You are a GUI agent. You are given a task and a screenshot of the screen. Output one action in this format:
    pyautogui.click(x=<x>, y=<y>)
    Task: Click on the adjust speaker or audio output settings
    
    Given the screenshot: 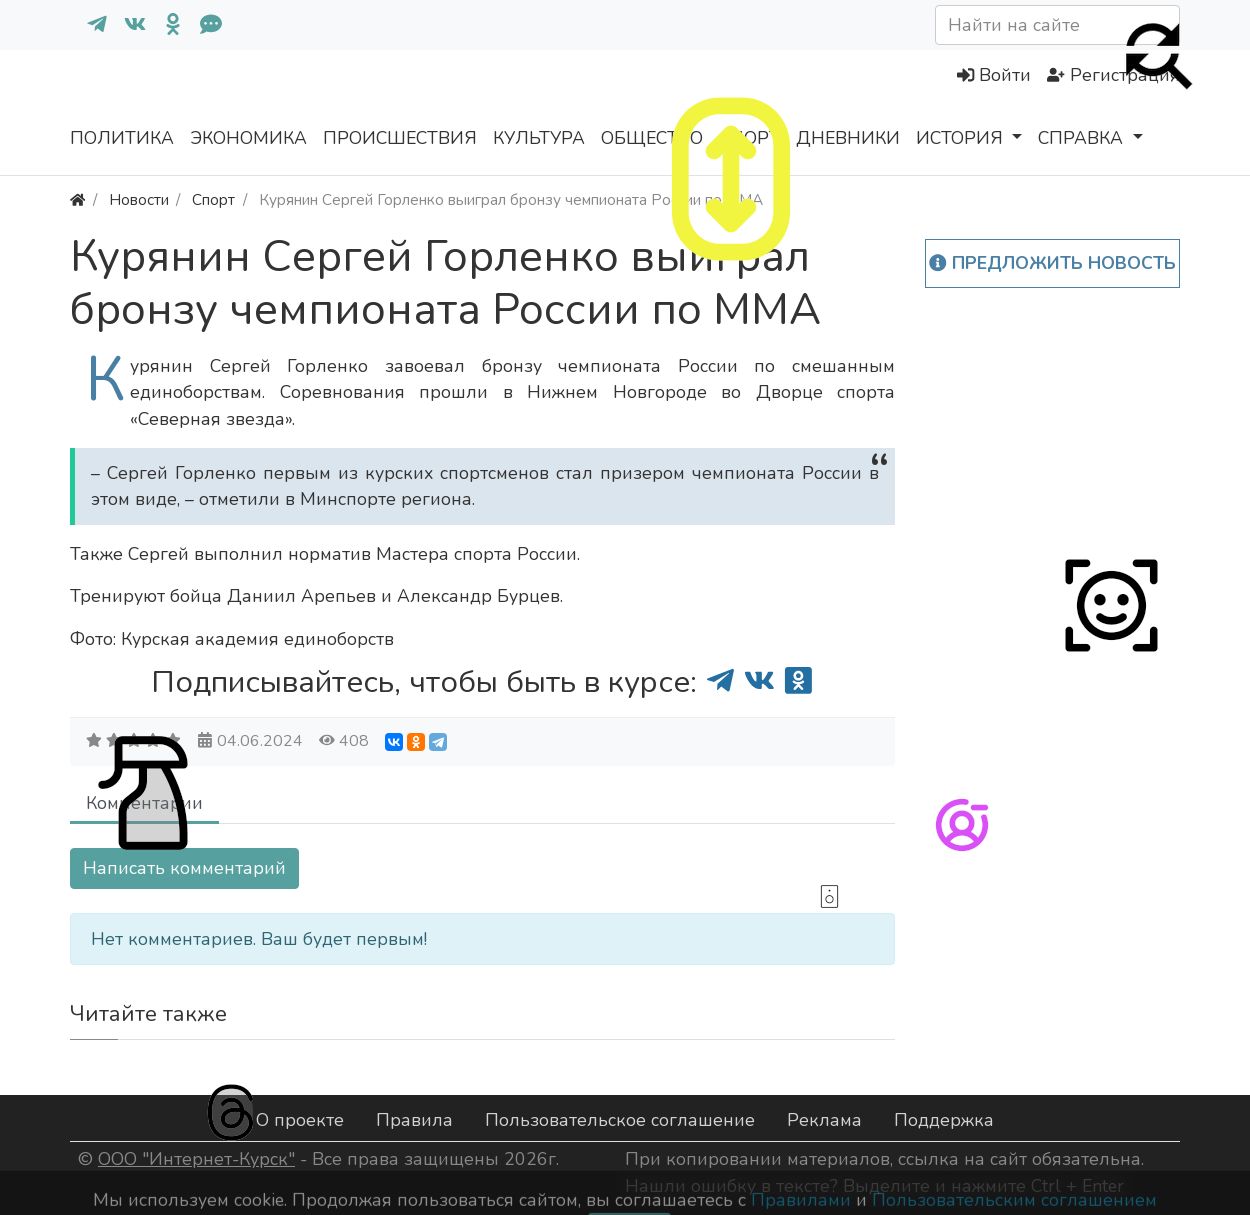 What is the action you would take?
    pyautogui.click(x=829, y=896)
    